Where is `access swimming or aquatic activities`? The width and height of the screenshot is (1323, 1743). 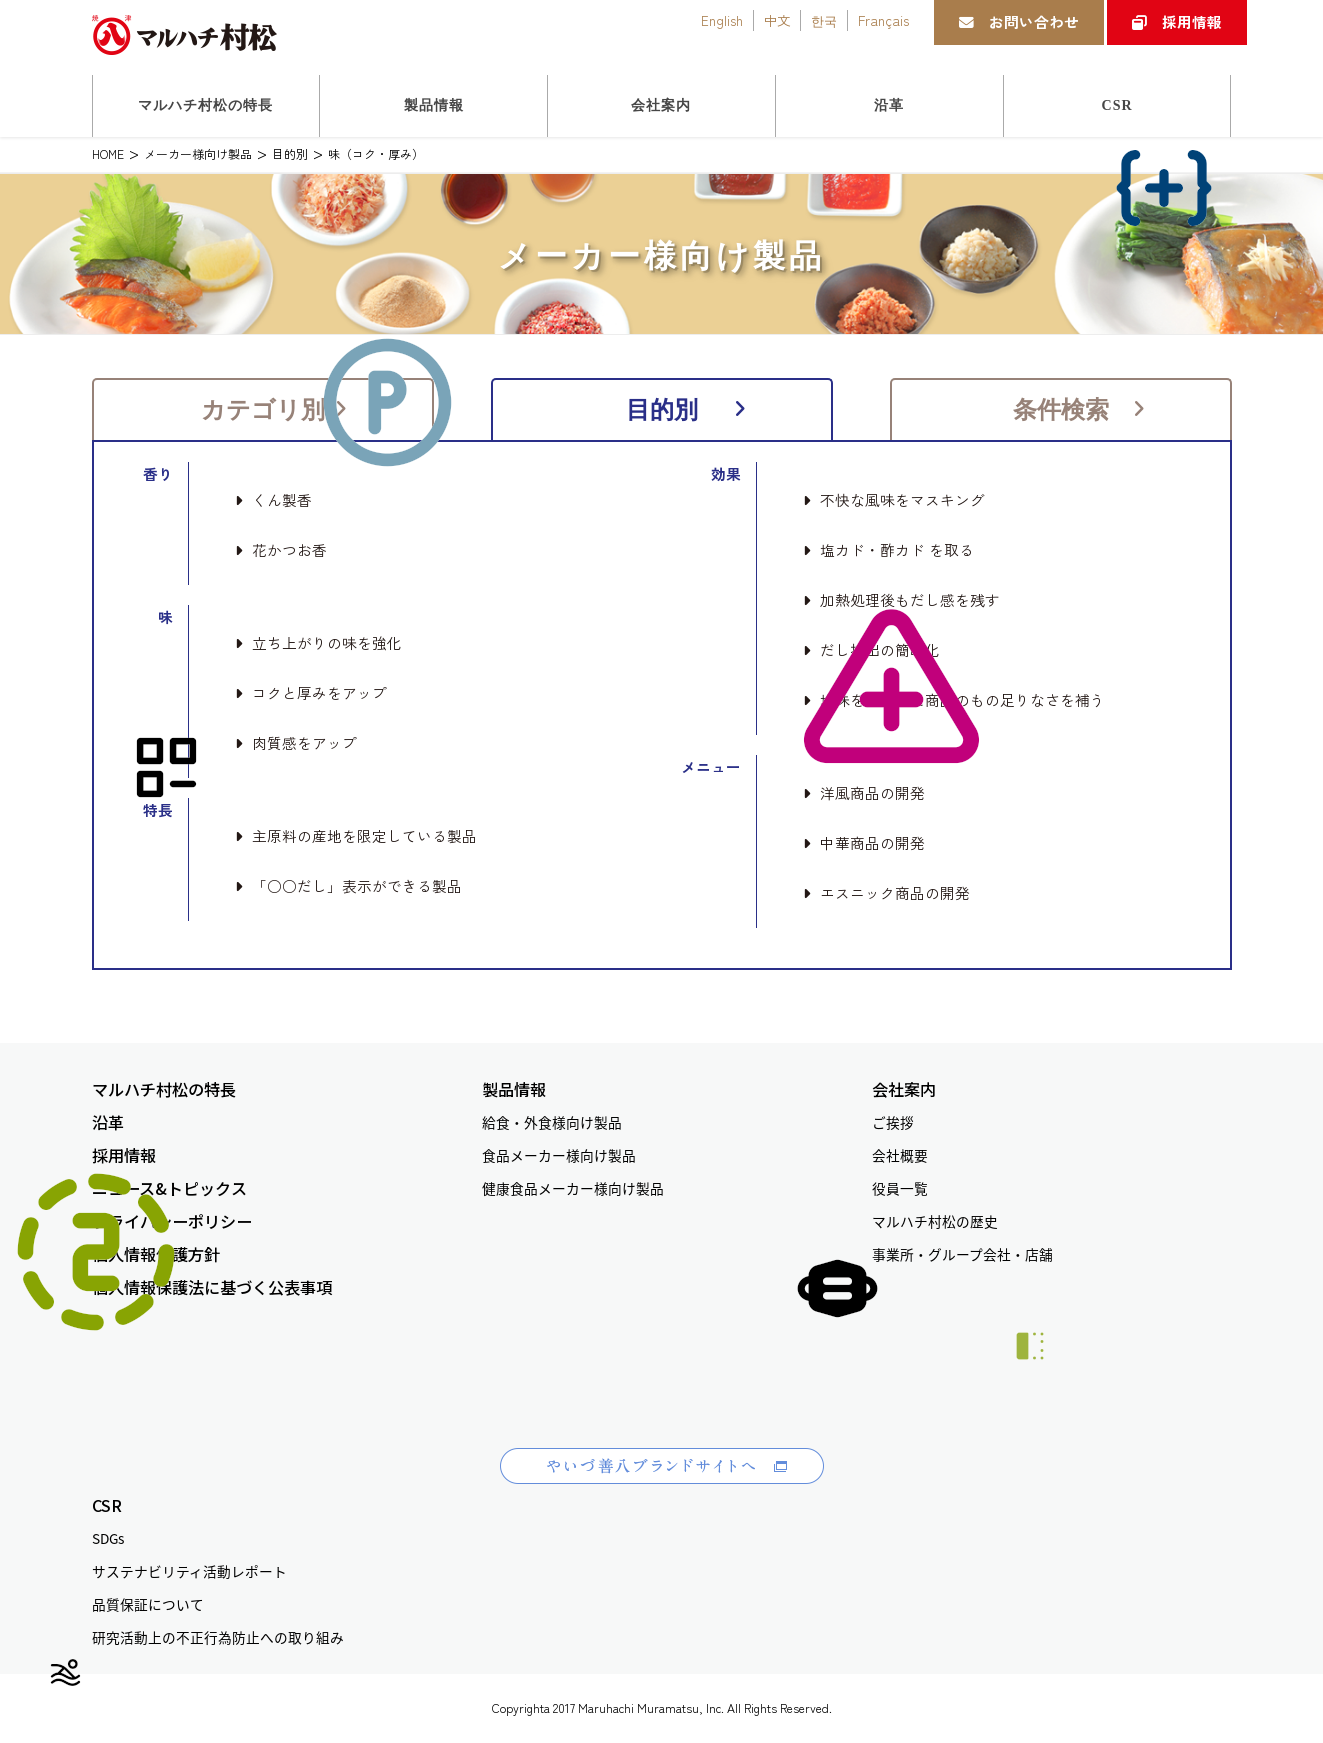
access swimming or aquatic activities is located at coordinates (65, 1672).